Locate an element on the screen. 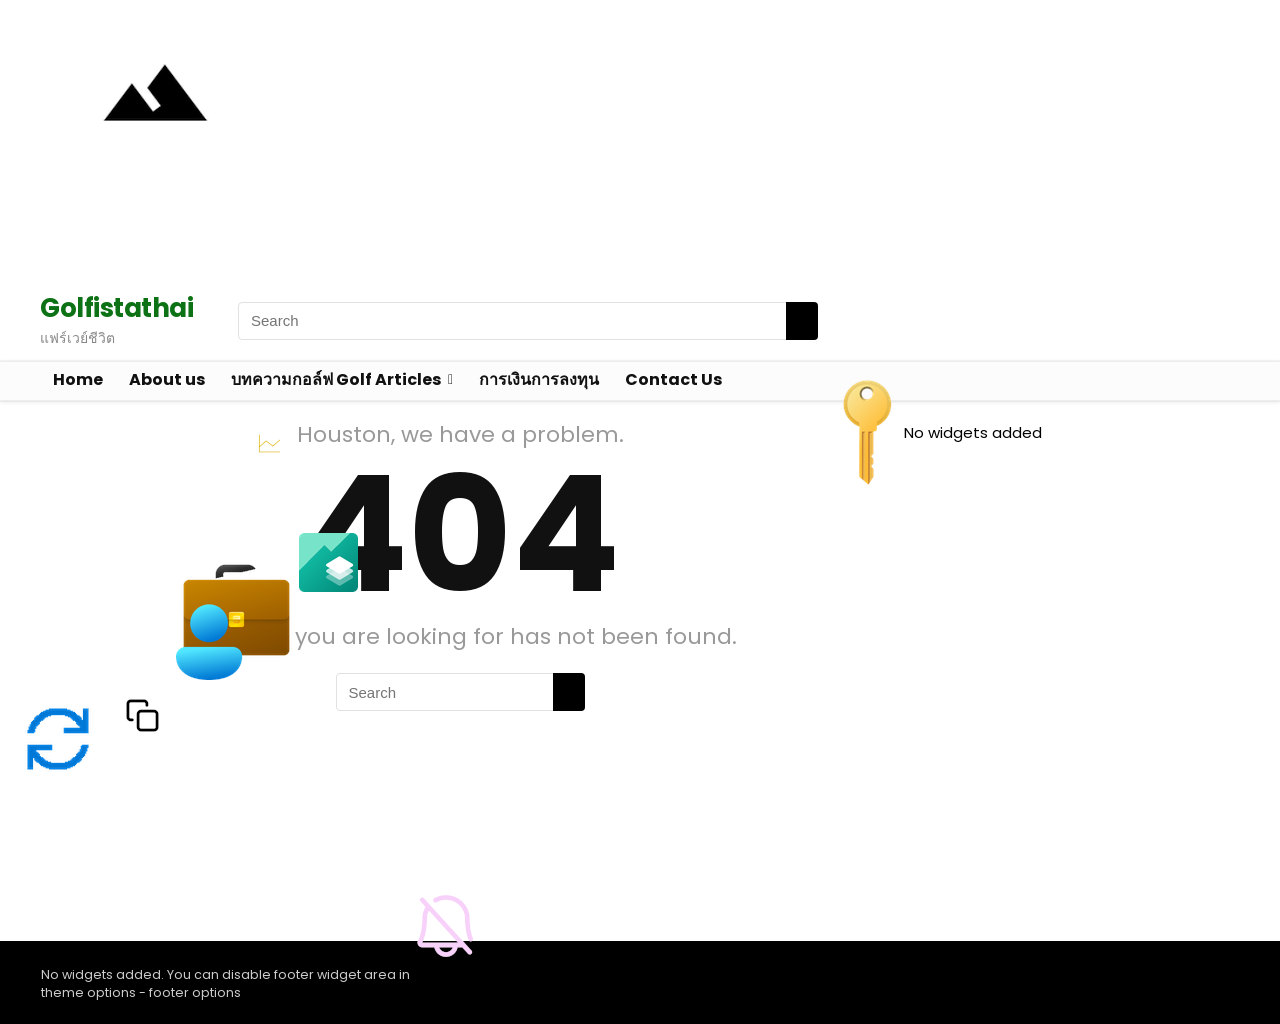 The image size is (1280, 1024). mute notifications is located at coordinates (446, 926).